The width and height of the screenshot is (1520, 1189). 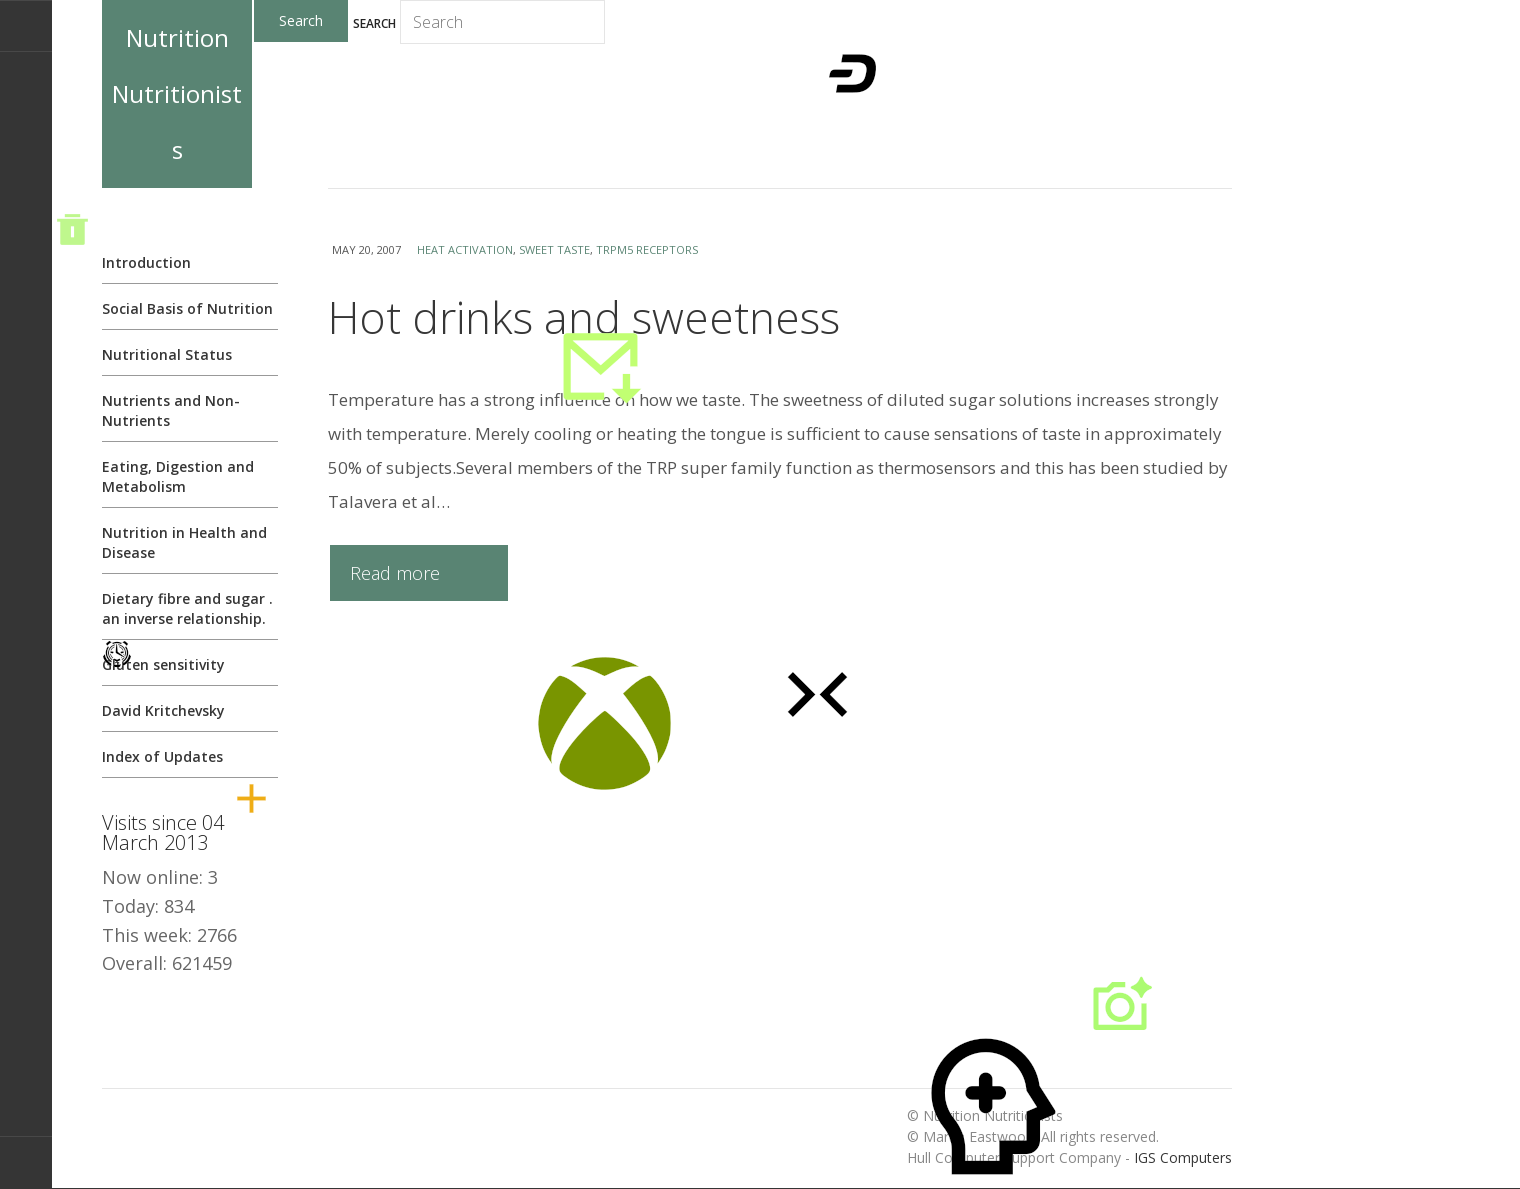 What do you see at coordinates (72, 229) in the screenshot?
I see `delete selected item` at bounding box center [72, 229].